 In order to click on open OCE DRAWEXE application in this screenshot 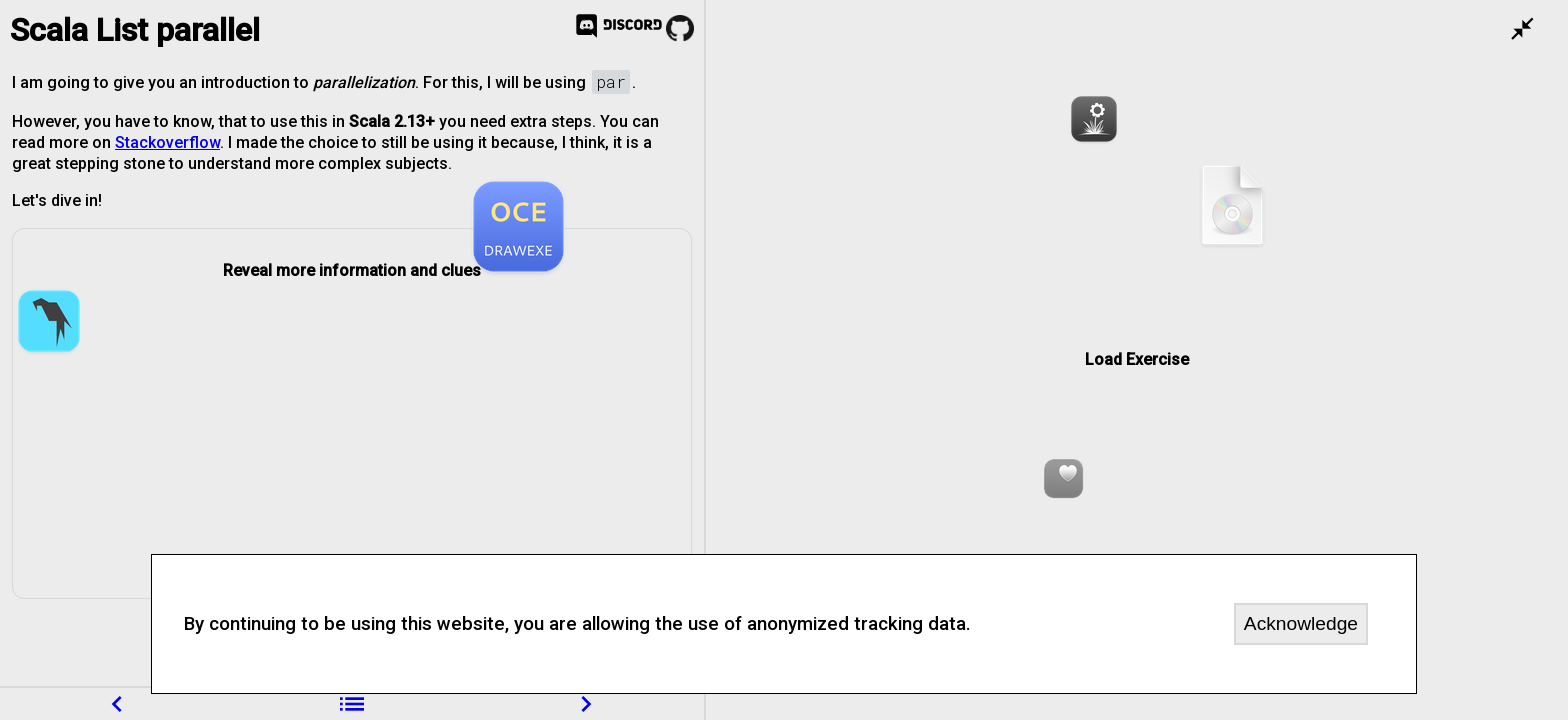, I will do `click(518, 226)`.